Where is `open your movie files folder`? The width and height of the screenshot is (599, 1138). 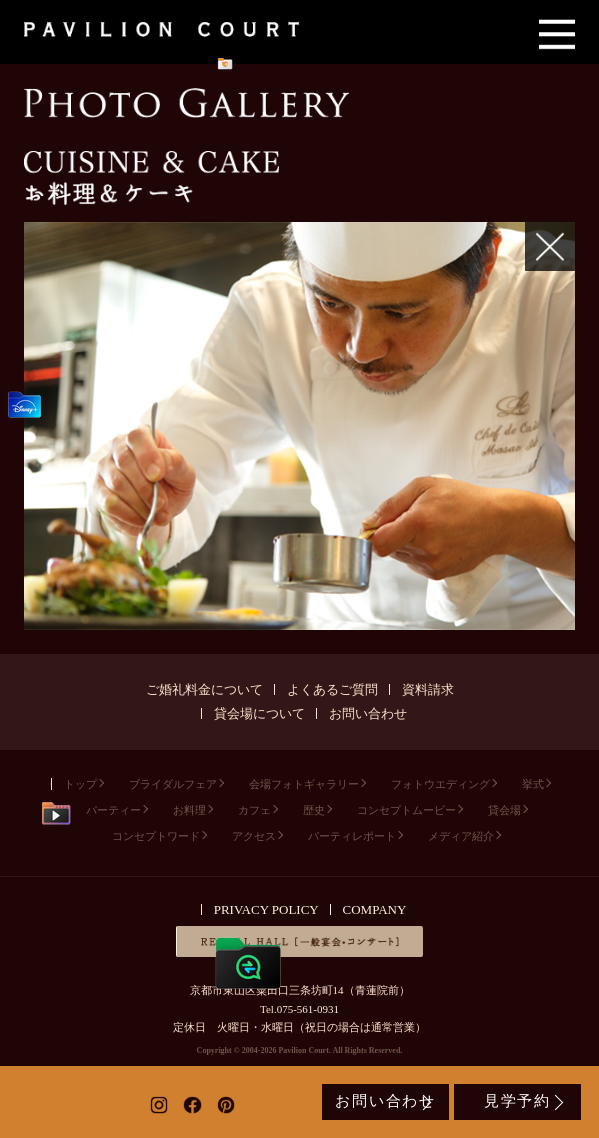
open your movie files folder is located at coordinates (56, 814).